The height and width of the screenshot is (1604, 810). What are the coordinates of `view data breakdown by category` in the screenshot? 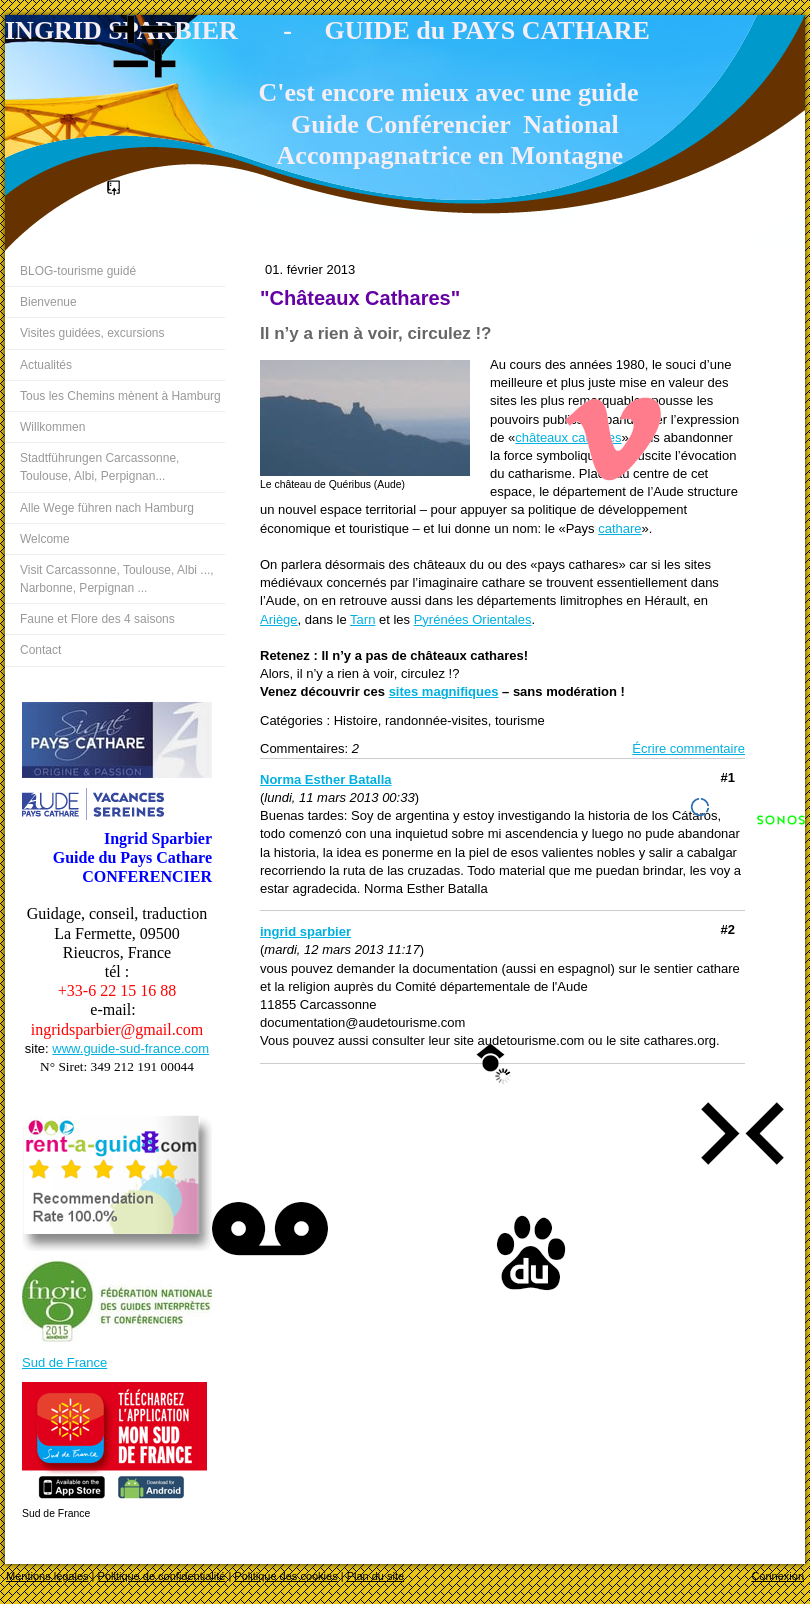 It's located at (700, 807).